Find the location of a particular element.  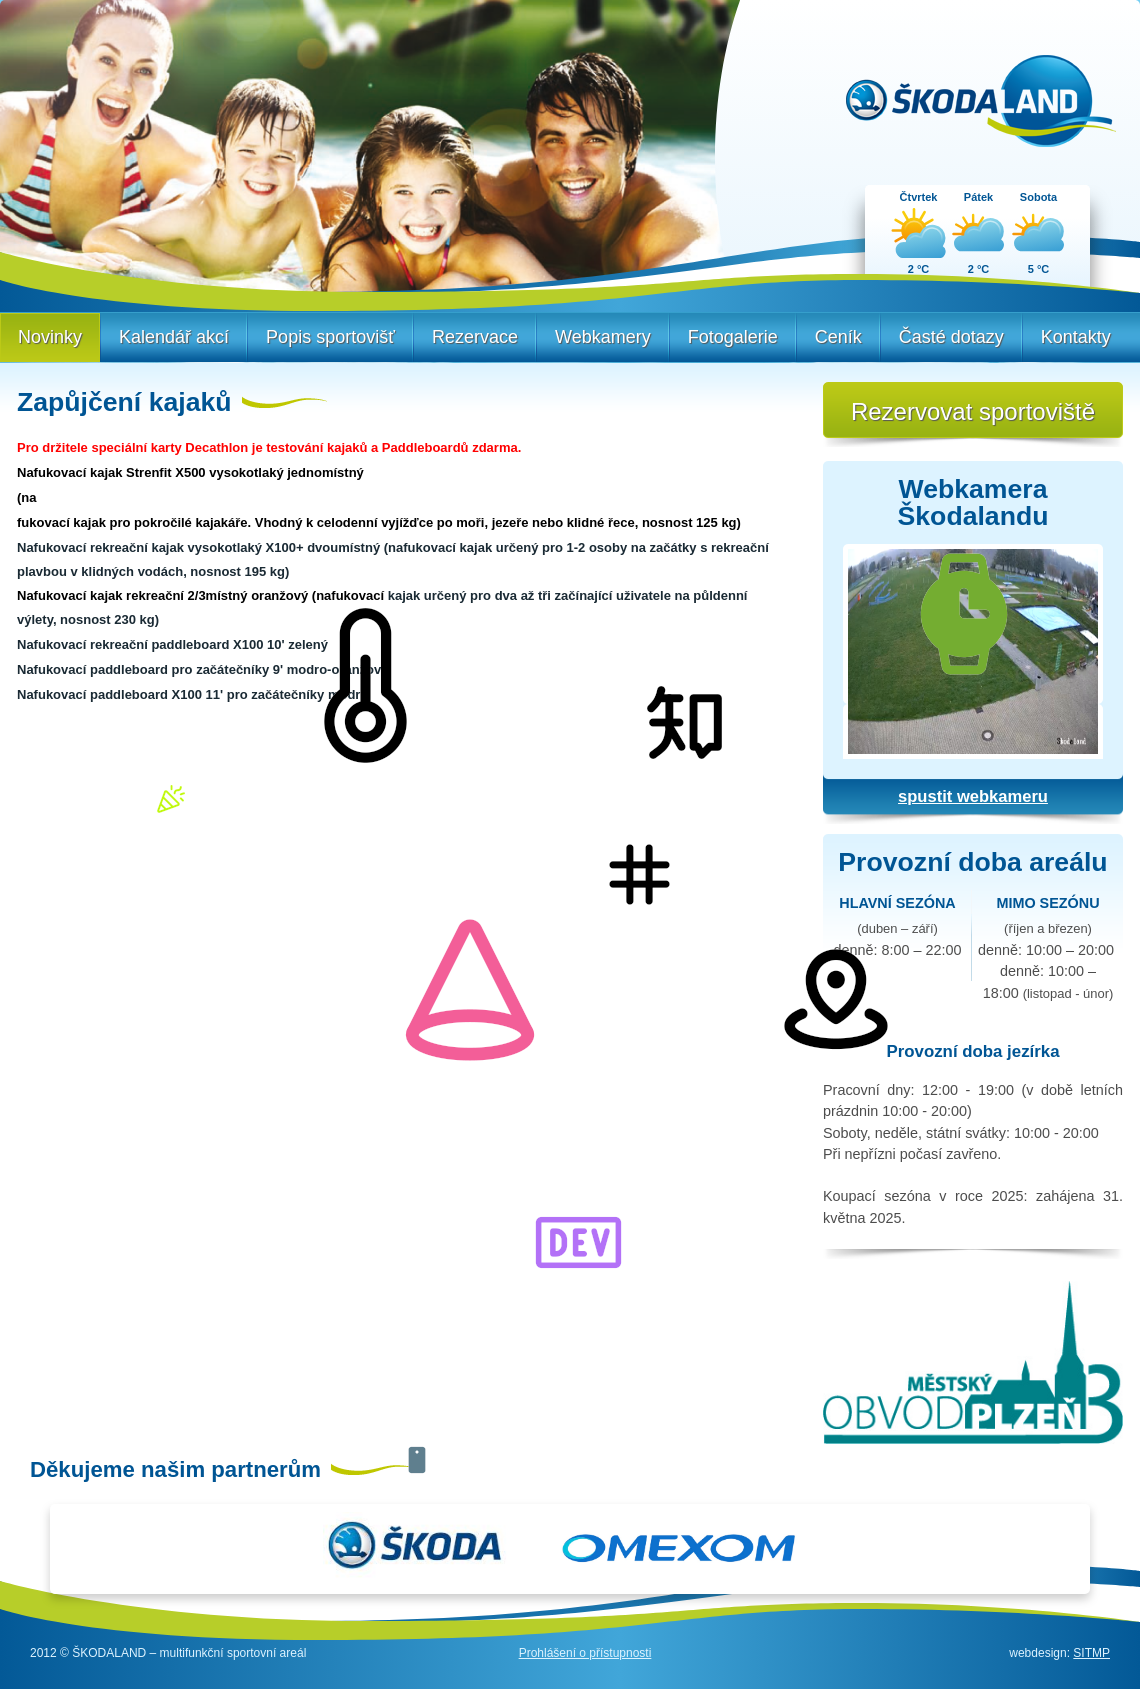

view hashtags or tagged content is located at coordinates (639, 874).